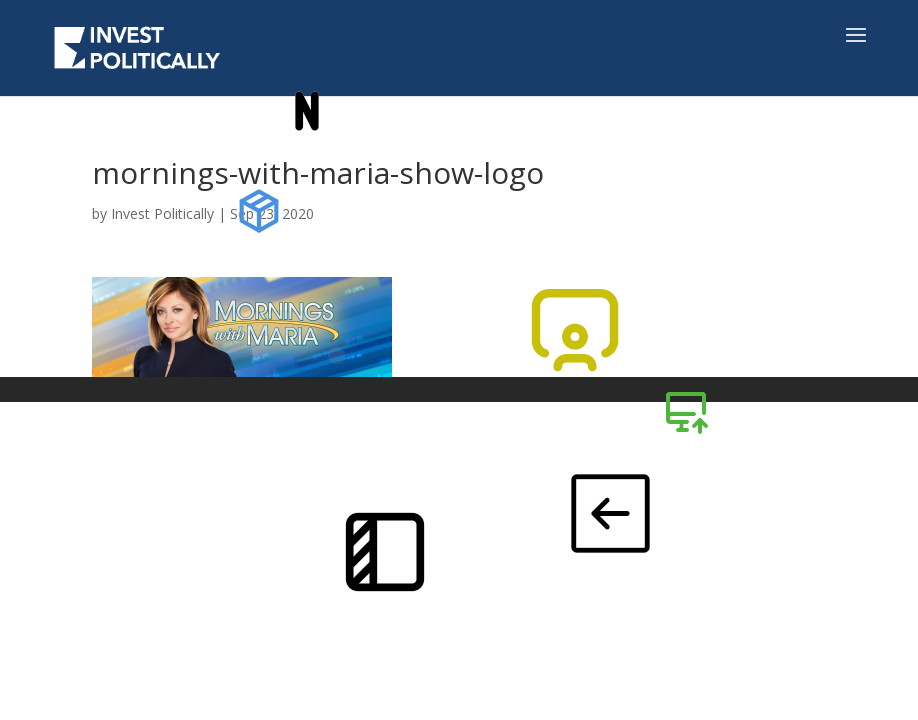 This screenshot has width=918, height=720. Describe the element at coordinates (575, 328) in the screenshot. I see `view user's screen or monitor activity` at that location.